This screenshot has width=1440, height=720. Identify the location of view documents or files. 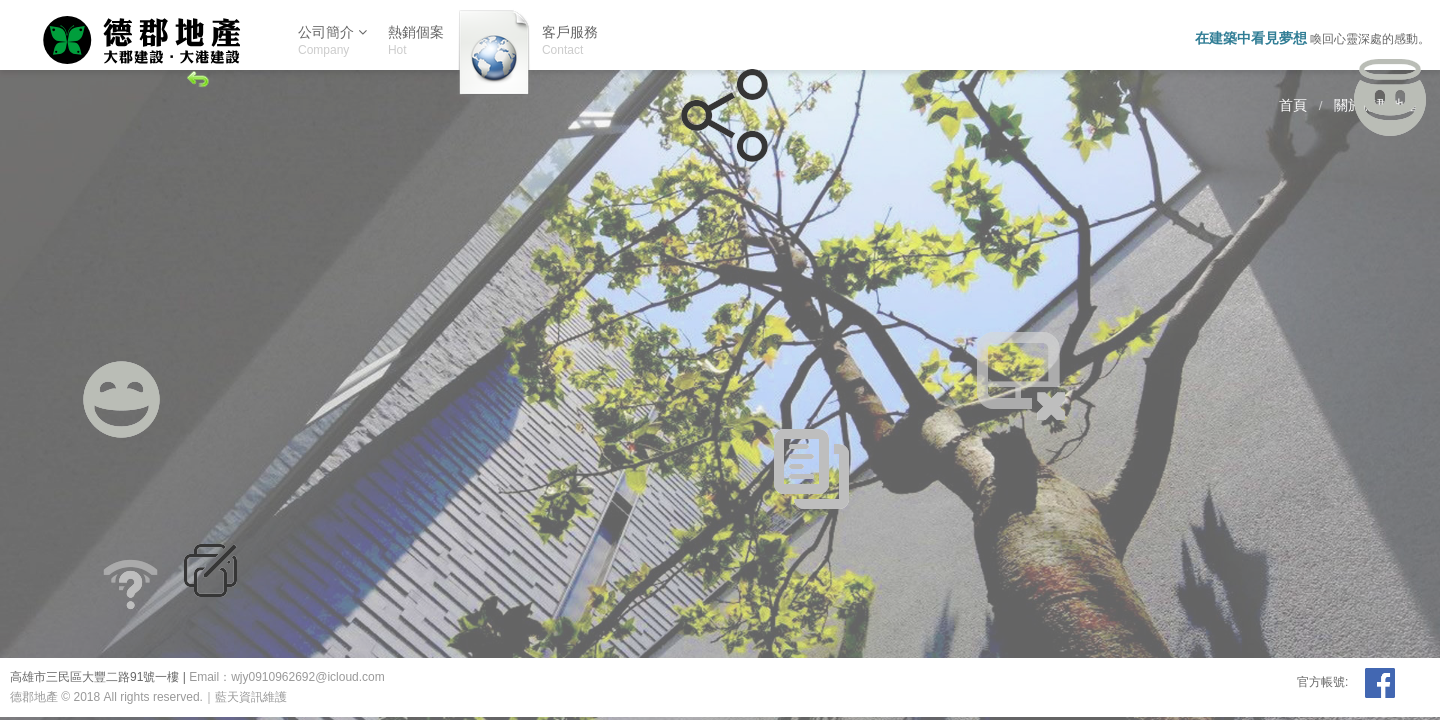
(814, 469).